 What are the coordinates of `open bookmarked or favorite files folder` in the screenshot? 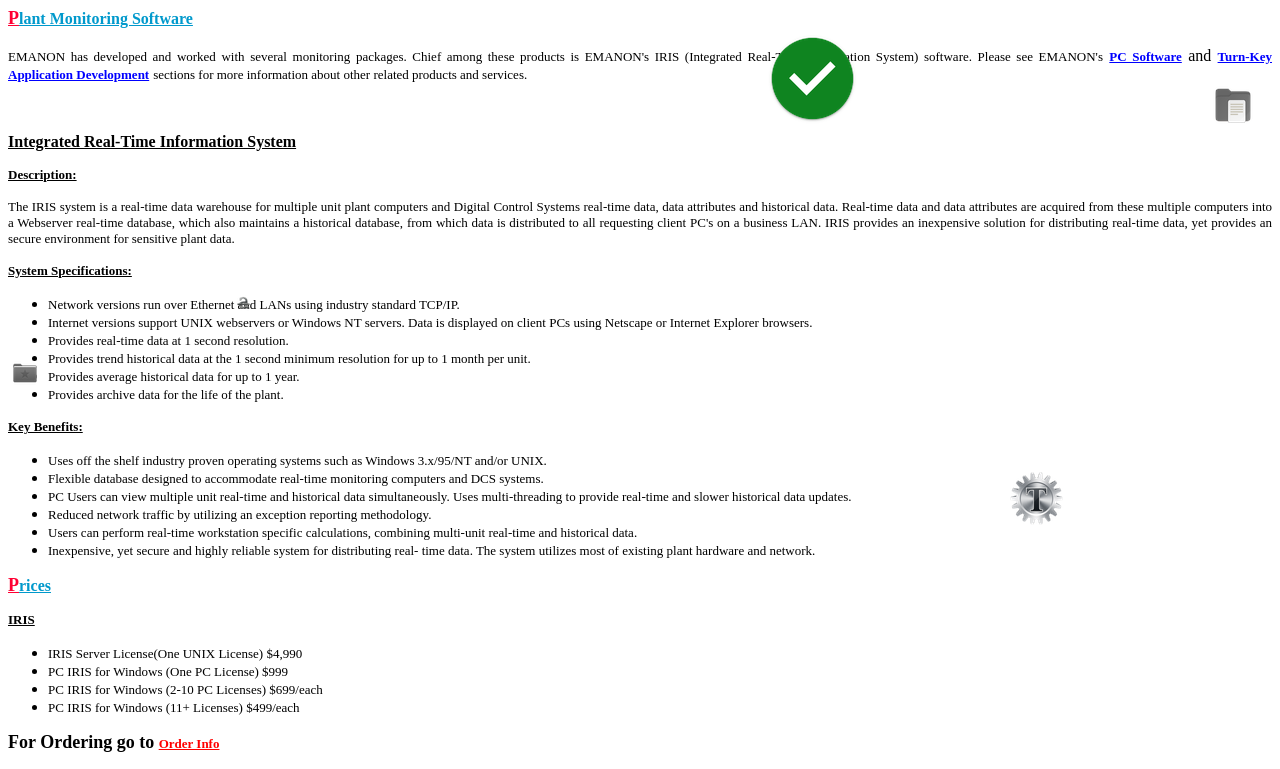 It's located at (25, 373).